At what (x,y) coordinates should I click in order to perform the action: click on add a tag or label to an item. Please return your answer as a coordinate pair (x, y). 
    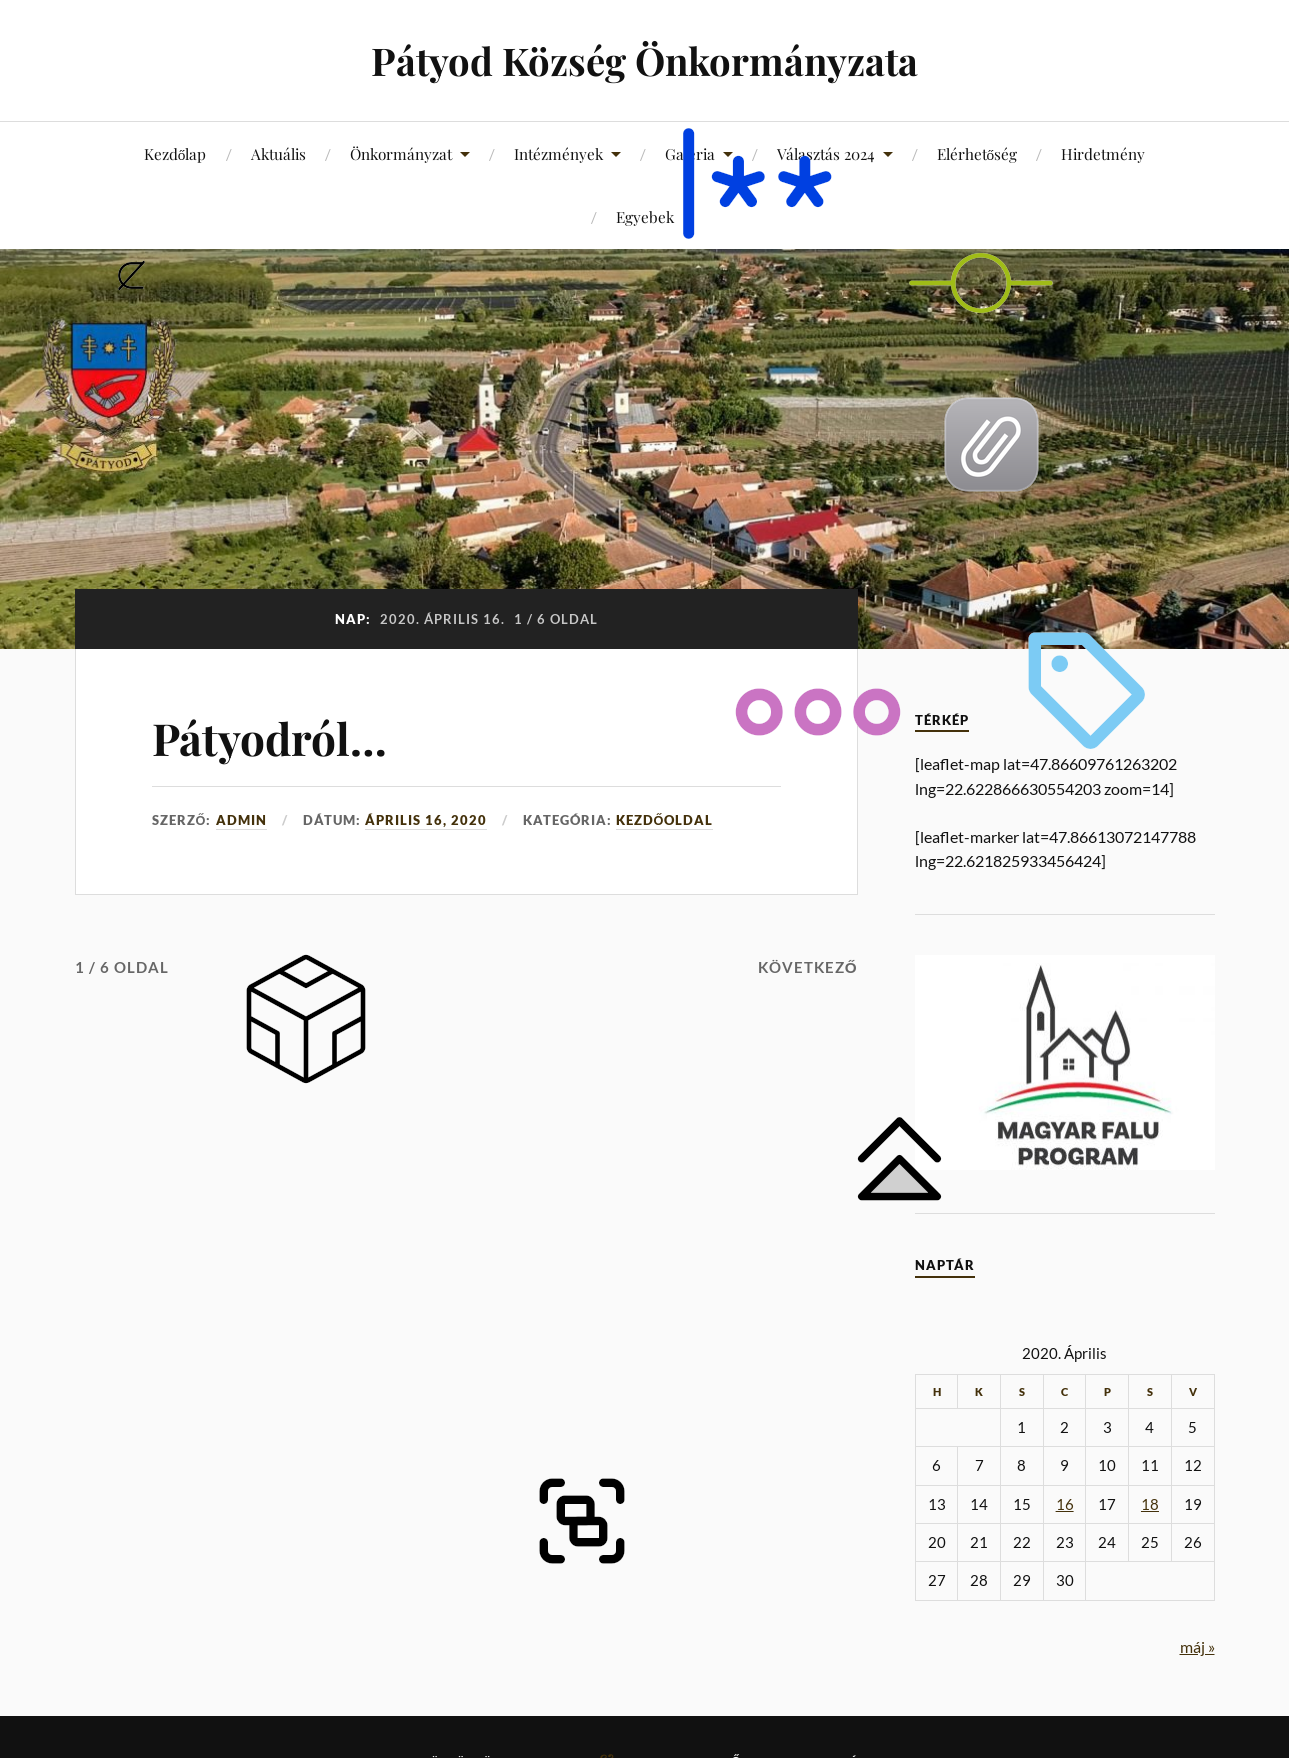
    Looking at the image, I should click on (1080, 684).